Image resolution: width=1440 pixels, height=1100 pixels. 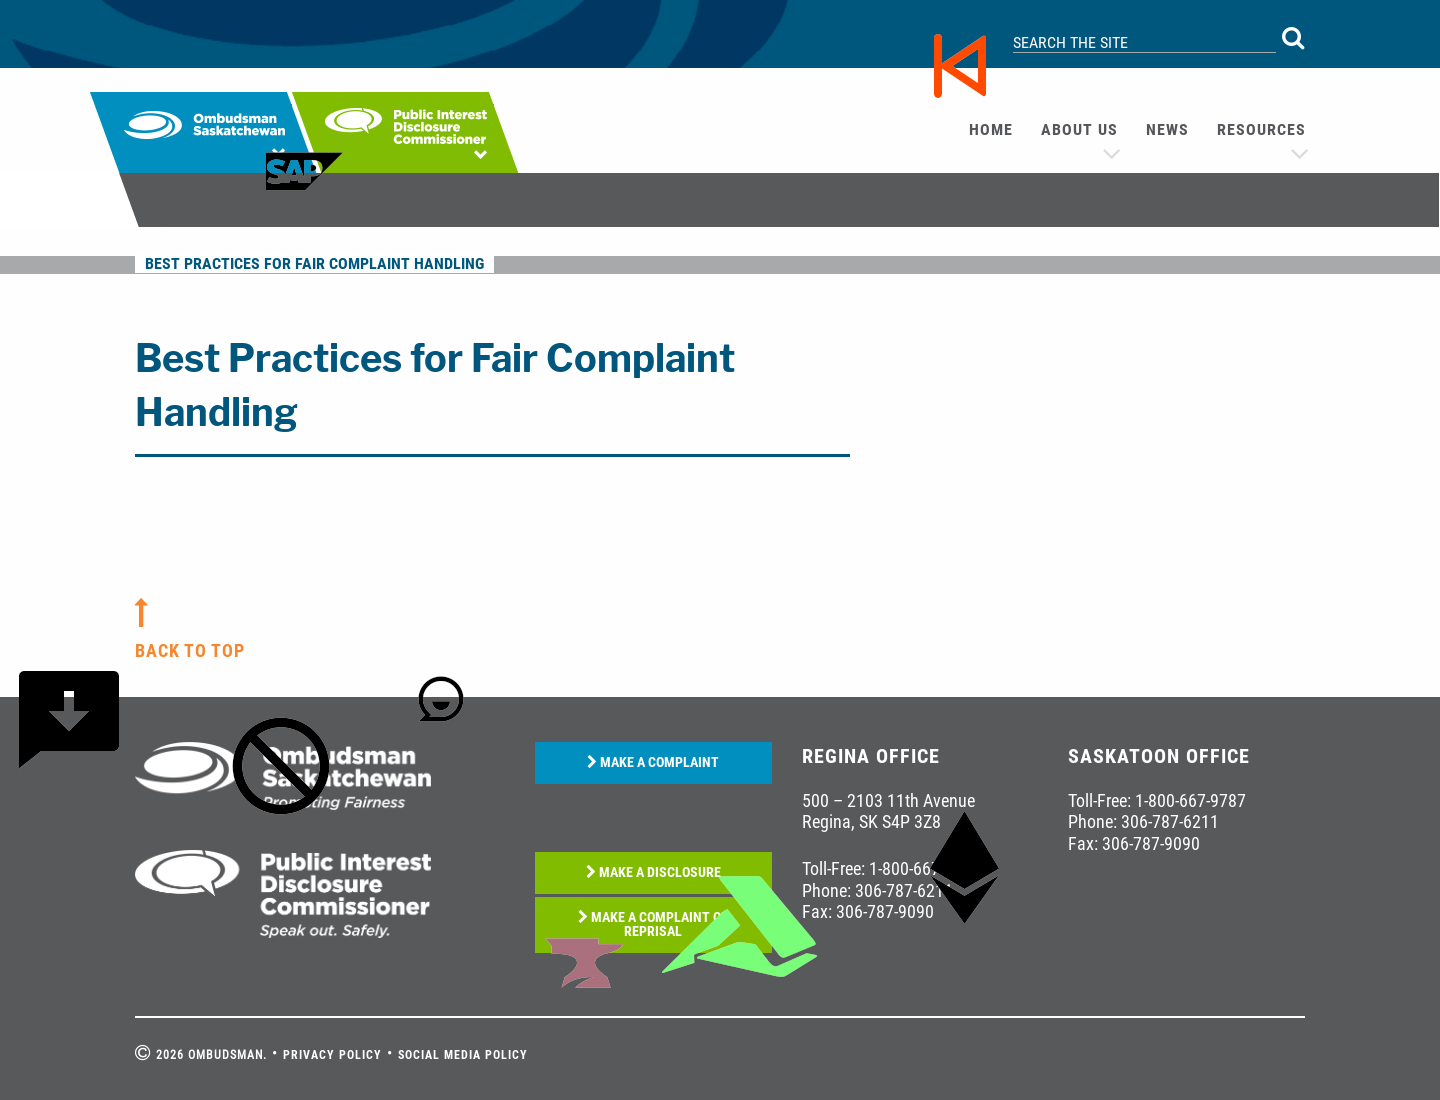 I want to click on Ethereum cryptocurrency logo, so click(x=964, y=867).